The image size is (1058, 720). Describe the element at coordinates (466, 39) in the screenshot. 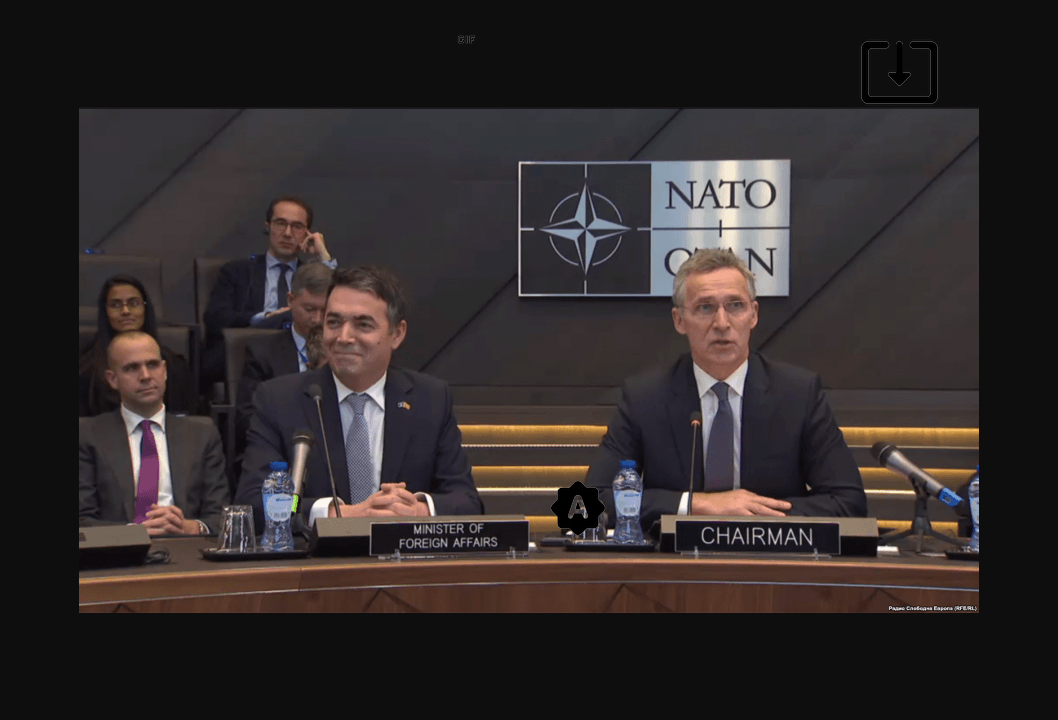

I see `insert a gif into your message` at that location.